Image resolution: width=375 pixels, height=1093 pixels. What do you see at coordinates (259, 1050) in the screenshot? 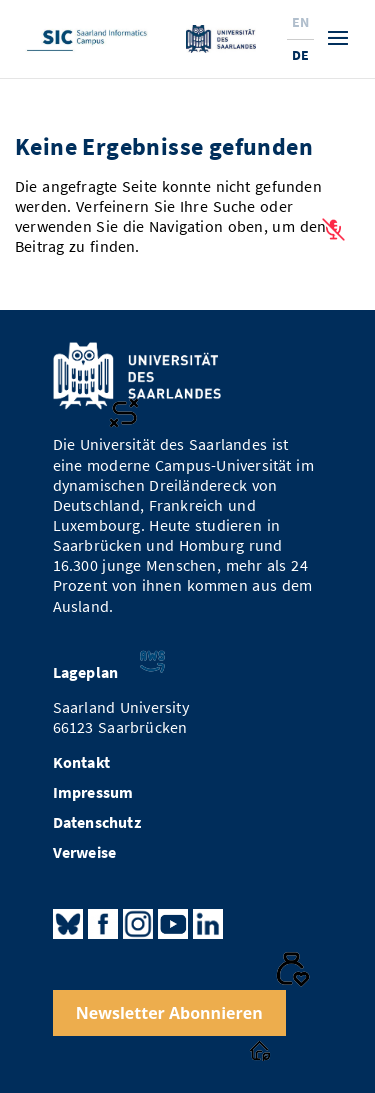
I see `view eco-friendly home settings` at bounding box center [259, 1050].